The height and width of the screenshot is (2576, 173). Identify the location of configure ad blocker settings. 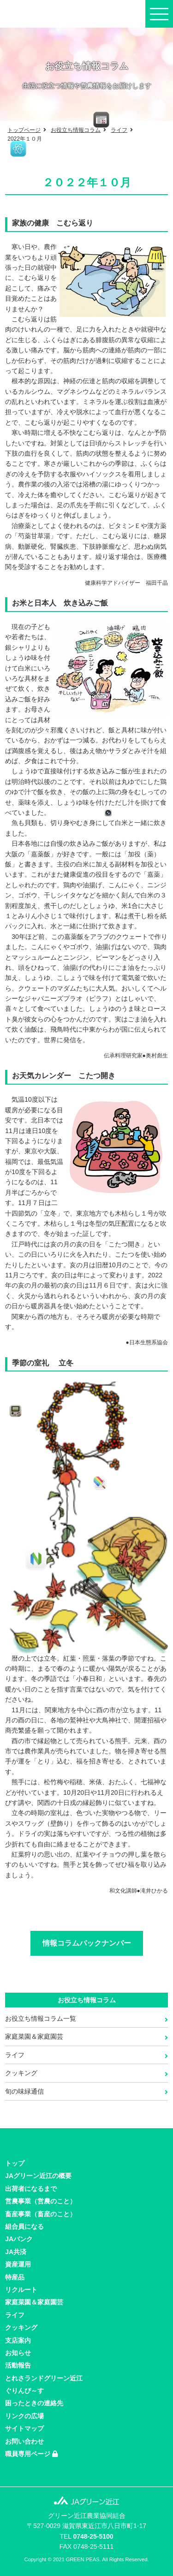
(101, 119).